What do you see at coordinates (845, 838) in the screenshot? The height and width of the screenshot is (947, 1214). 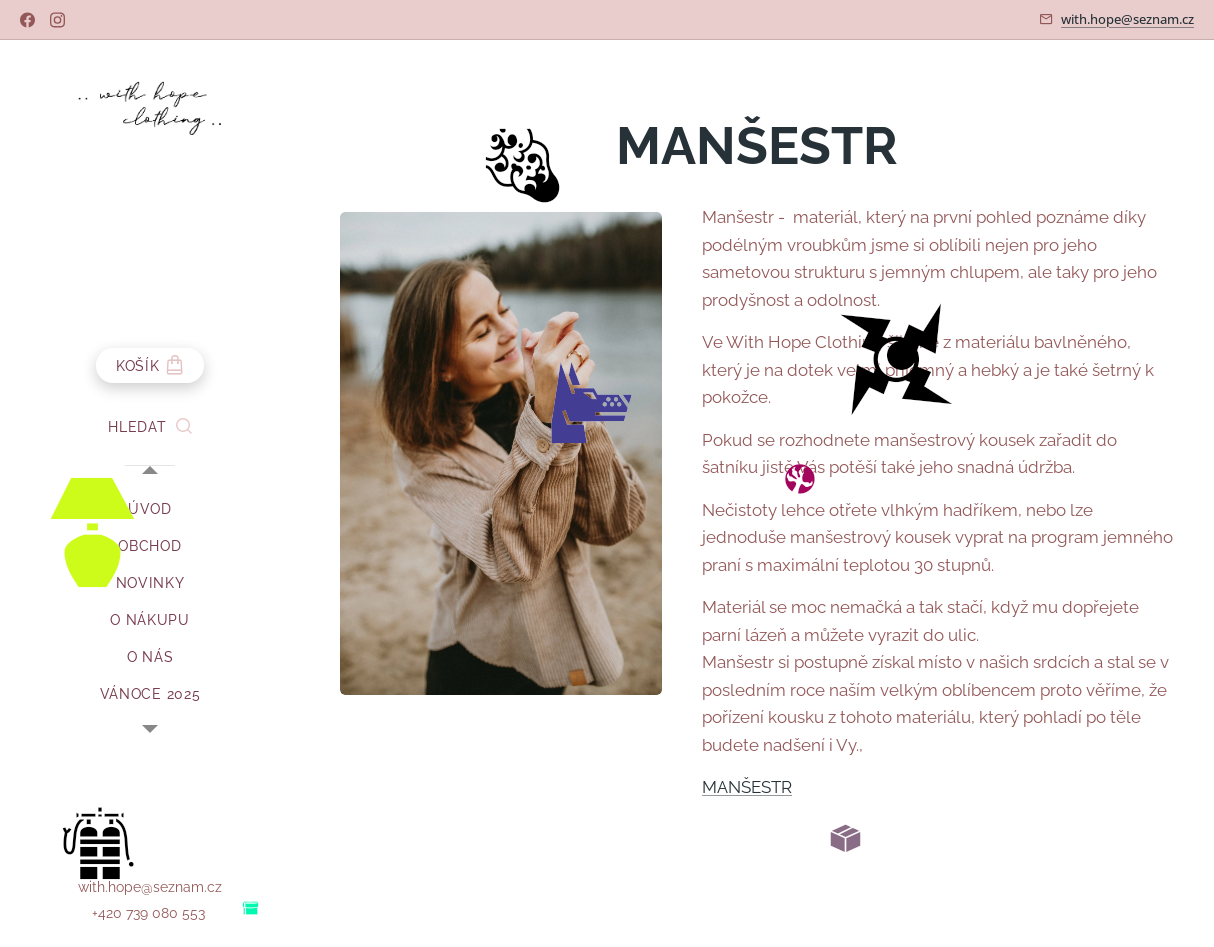 I see `view package or shipment status` at bounding box center [845, 838].